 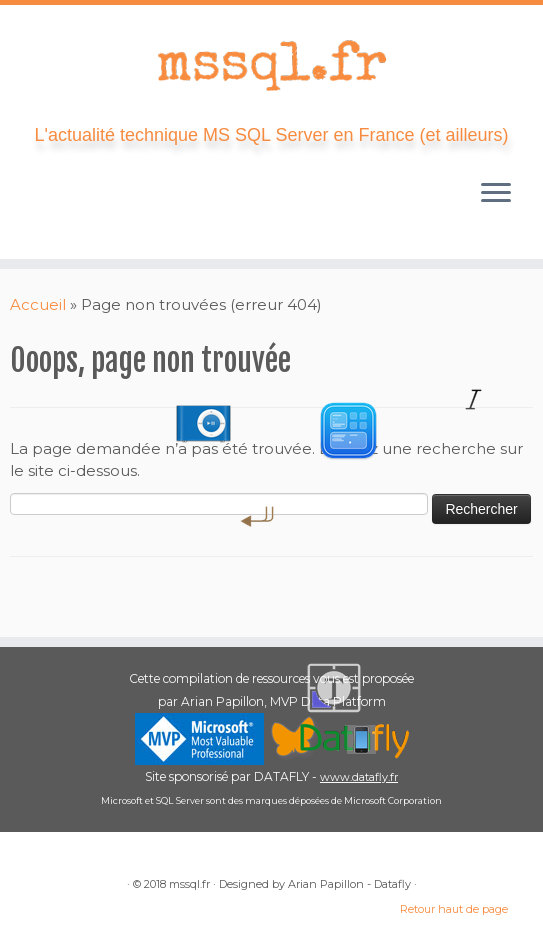 What do you see at coordinates (473, 399) in the screenshot?
I see `apply italic formatting to selected text` at bounding box center [473, 399].